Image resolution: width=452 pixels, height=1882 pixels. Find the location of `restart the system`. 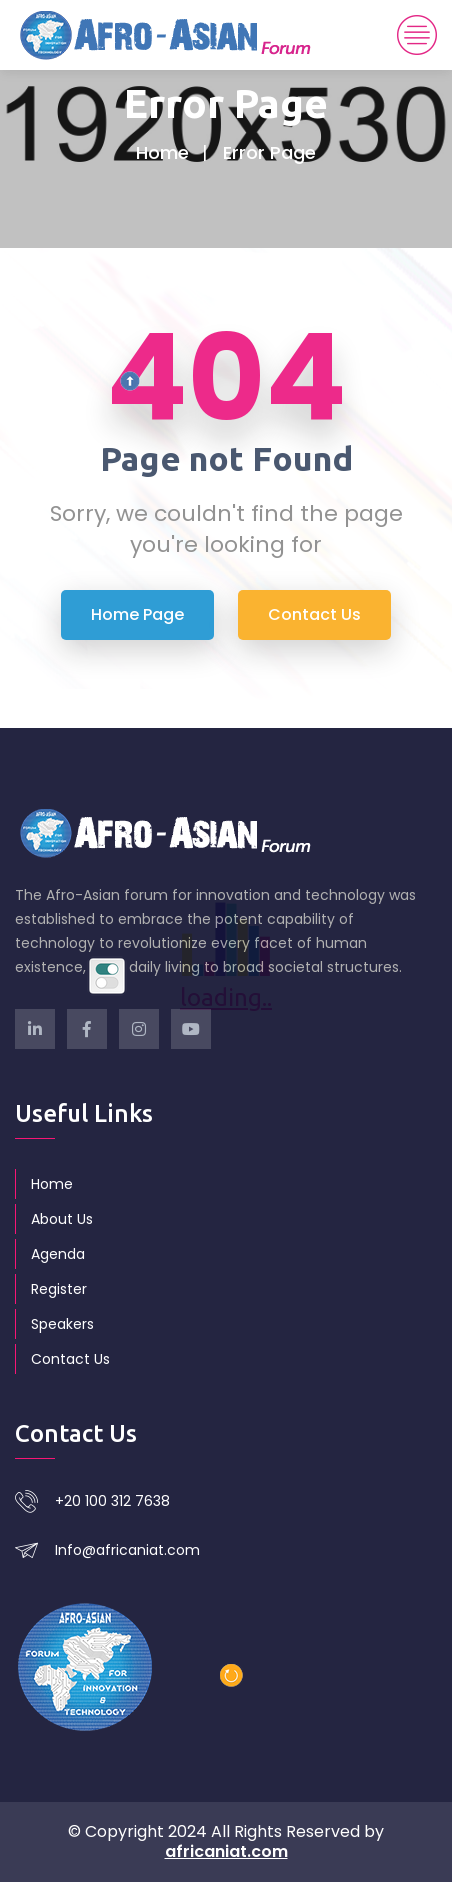

restart the system is located at coordinates (231, 1675).